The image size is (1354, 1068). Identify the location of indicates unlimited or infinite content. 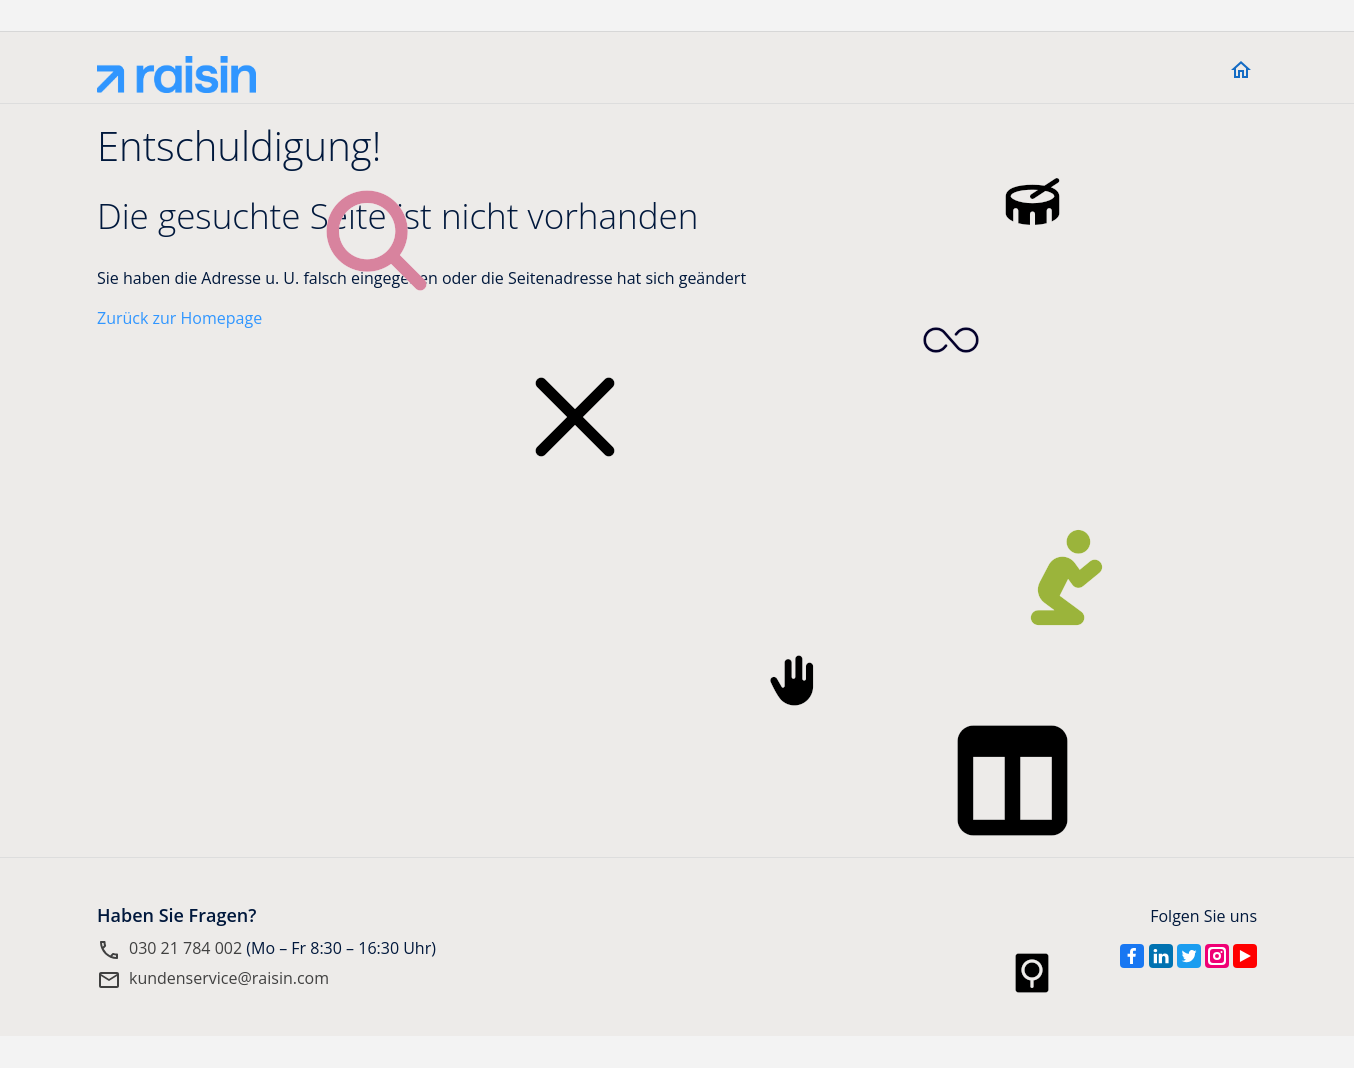
(951, 340).